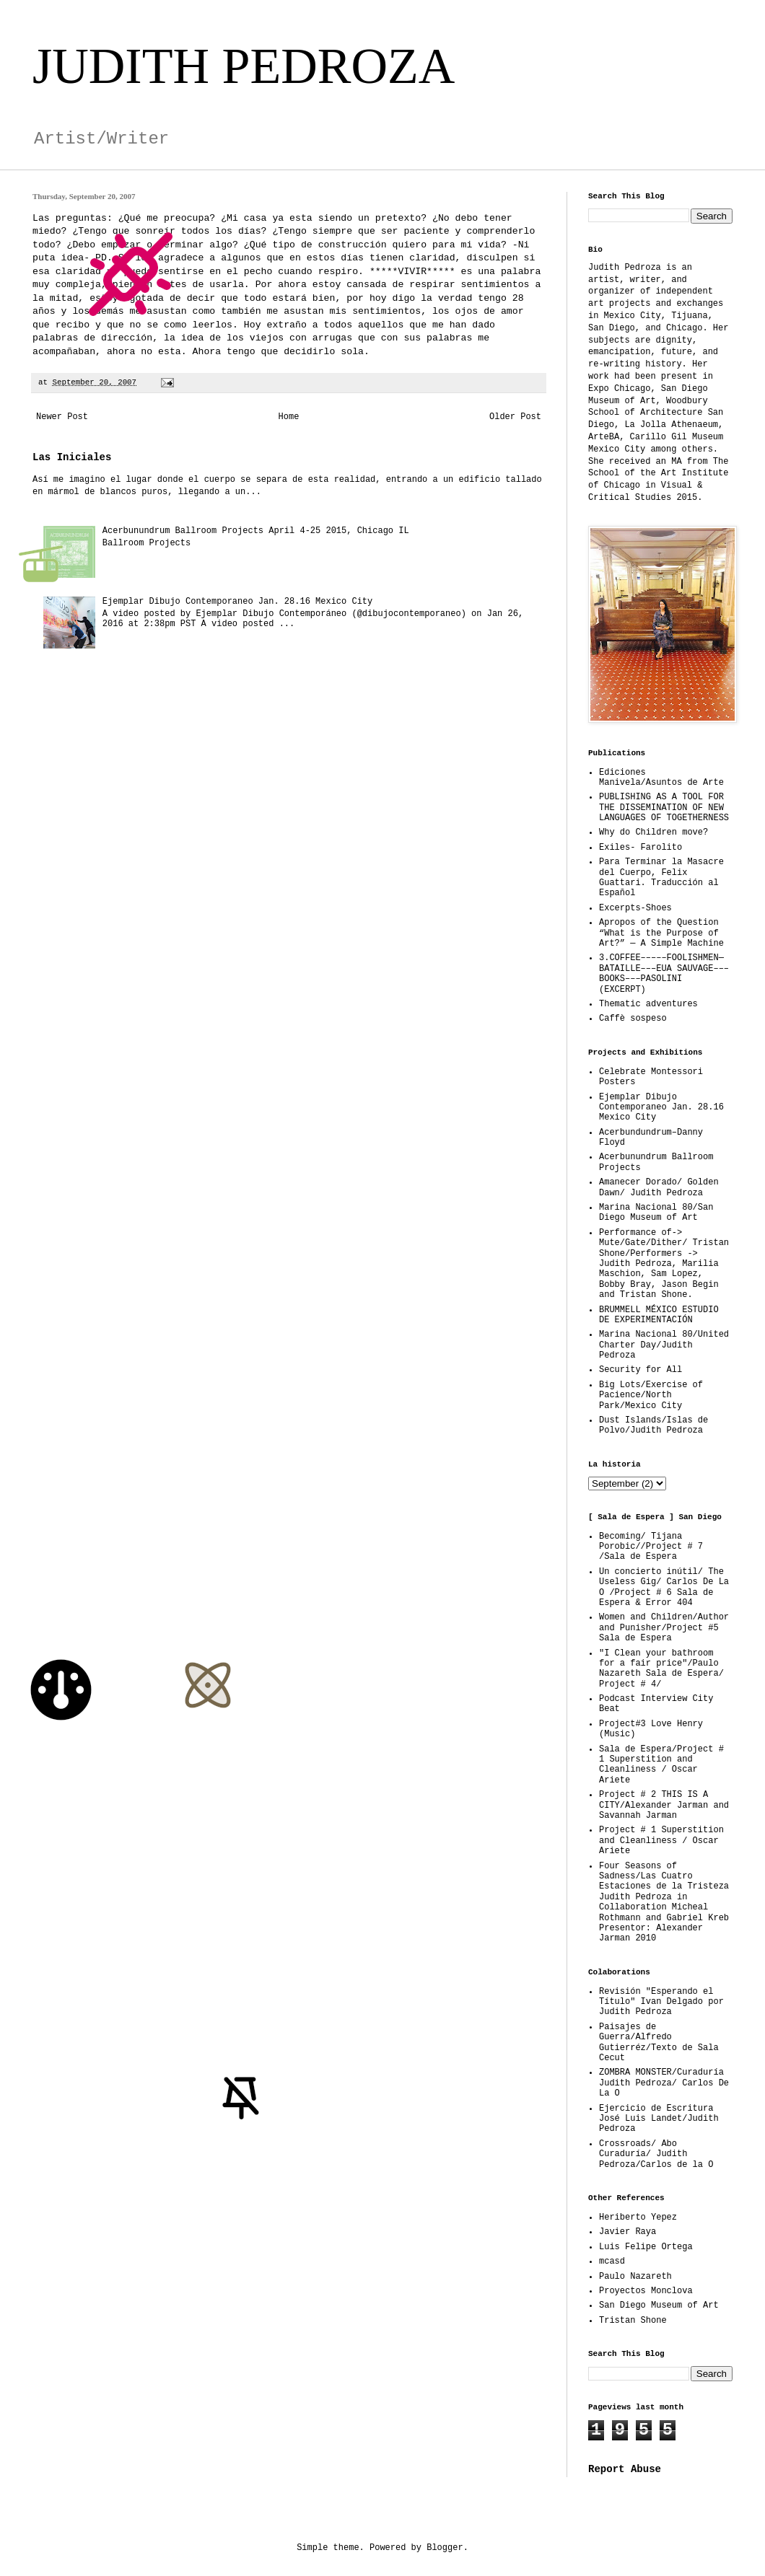 Image resolution: width=765 pixels, height=2576 pixels. I want to click on access cable car or gondola transit options, so click(40, 564).